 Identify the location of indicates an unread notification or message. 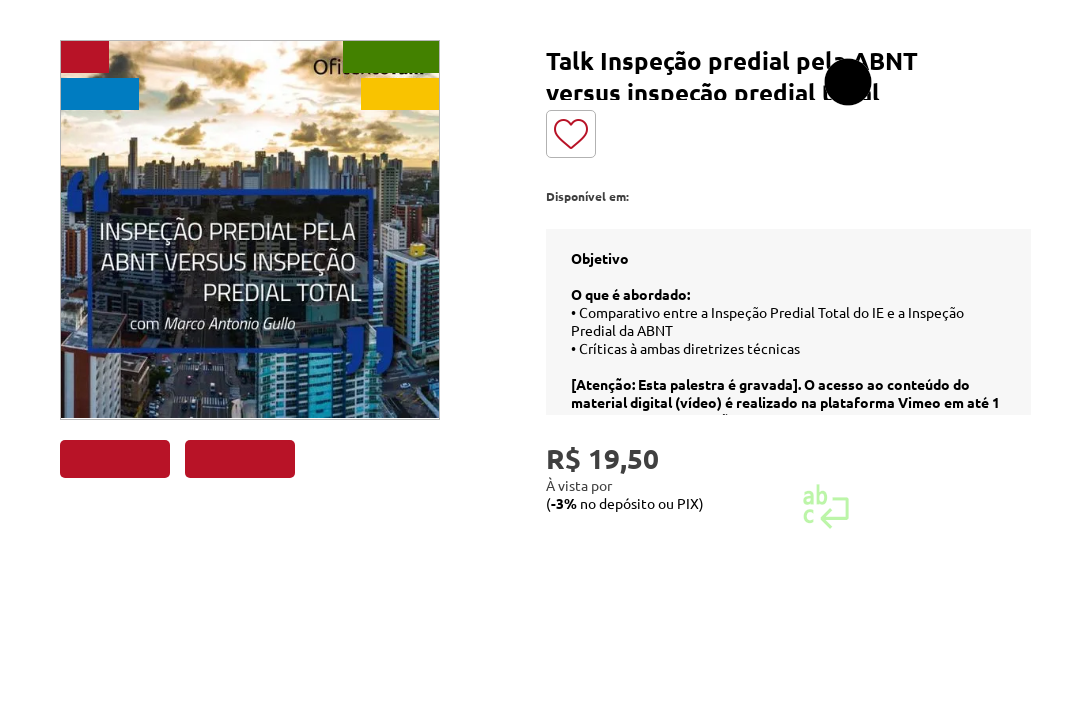
(848, 82).